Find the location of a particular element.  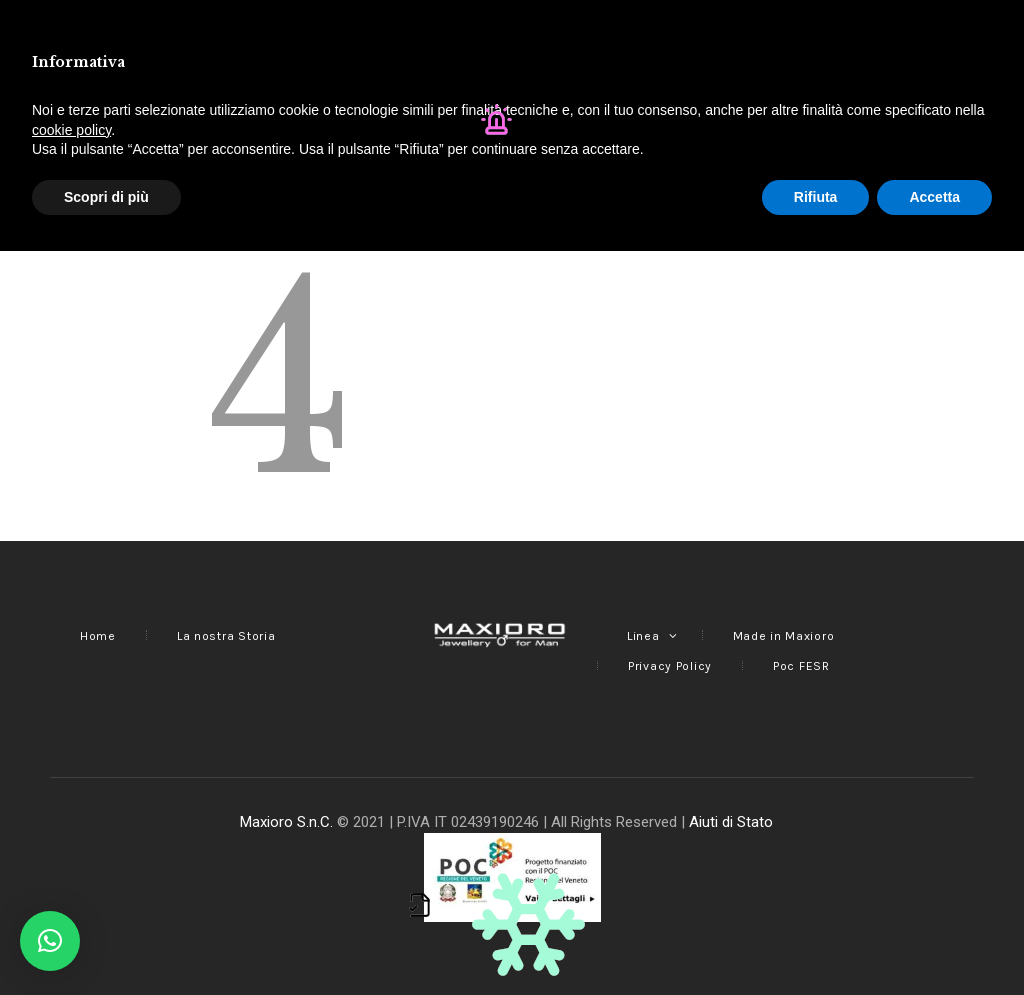

trigger an emergency alert is located at coordinates (496, 119).